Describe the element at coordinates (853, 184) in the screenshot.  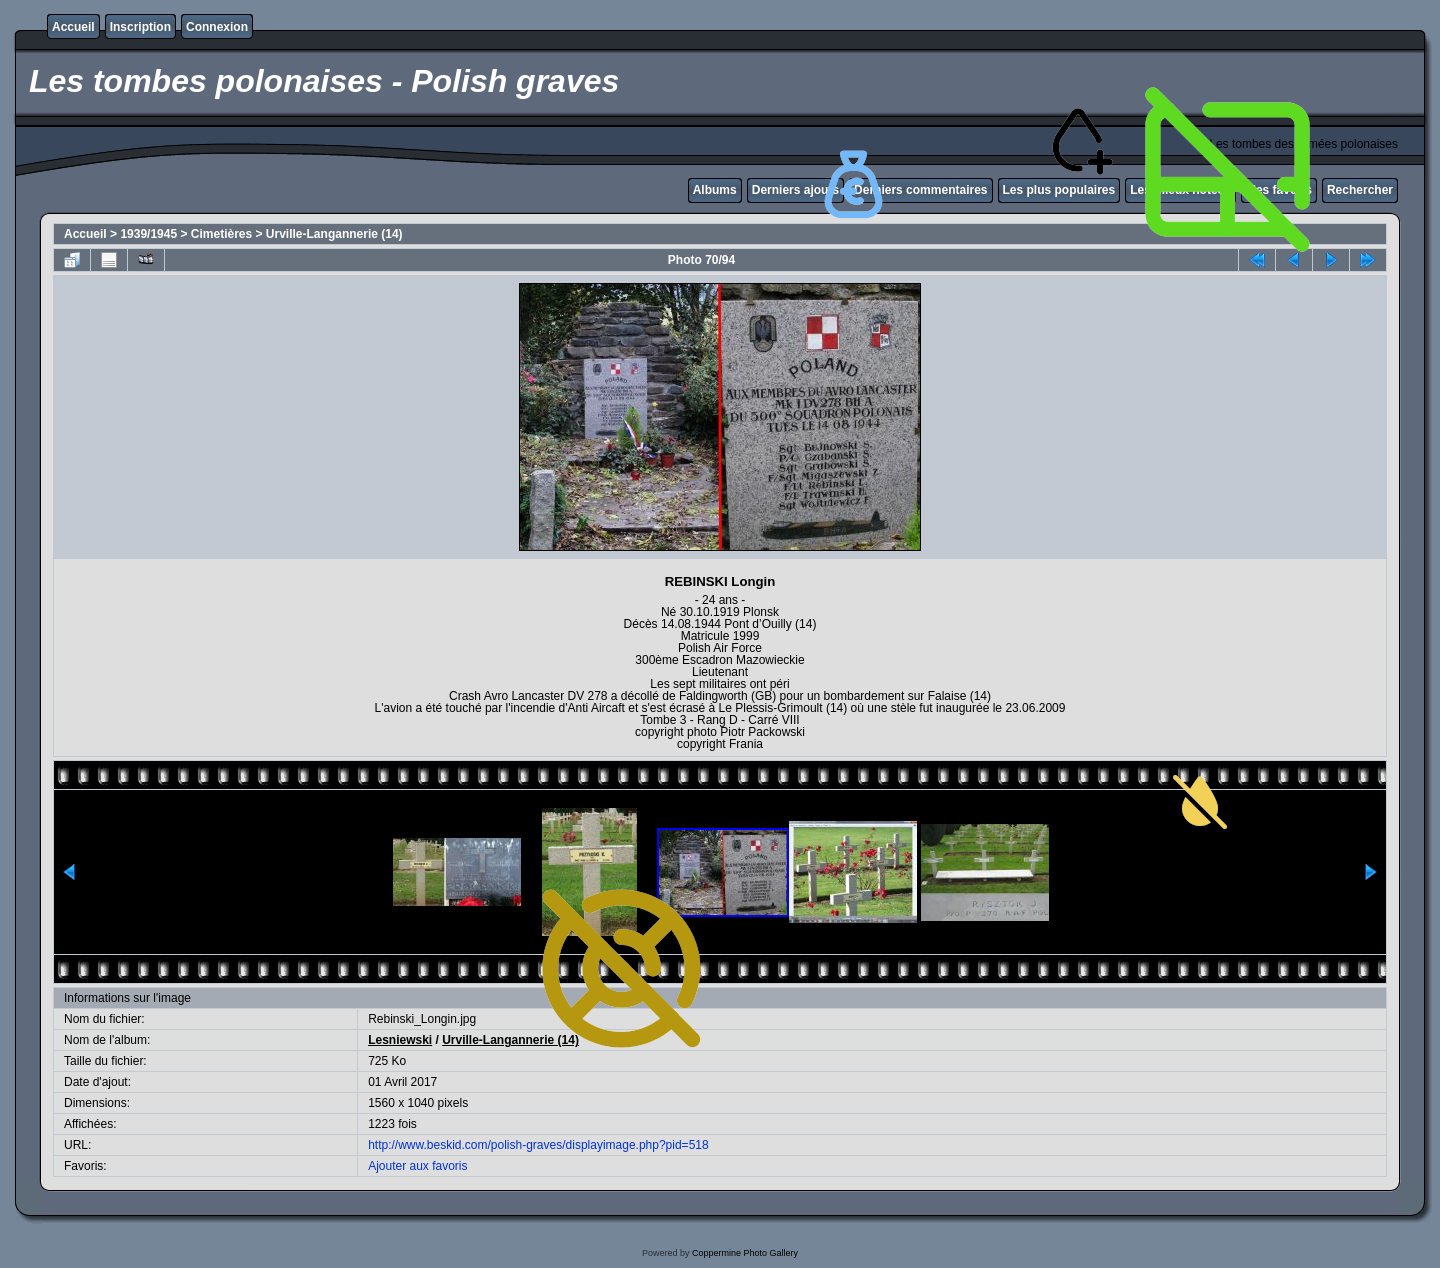
I see `view euro tax information` at that location.